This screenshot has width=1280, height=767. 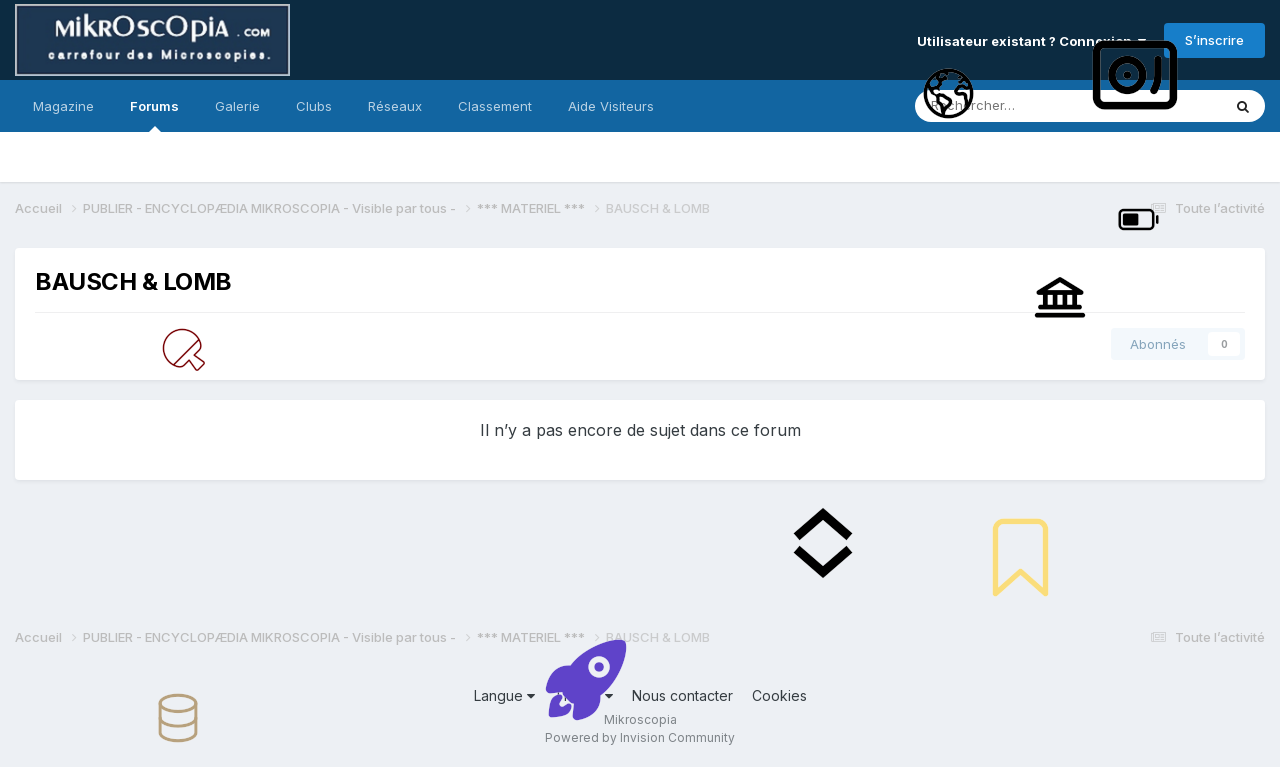 I want to click on expand or collapse a section, so click(x=823, y=543).